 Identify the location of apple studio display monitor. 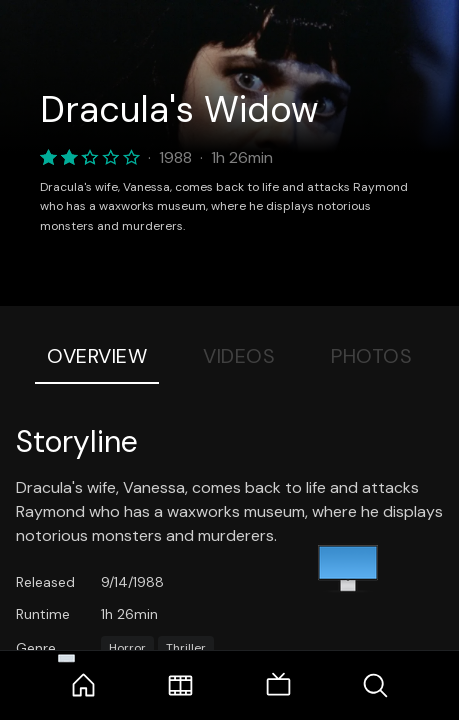
(348, 565).